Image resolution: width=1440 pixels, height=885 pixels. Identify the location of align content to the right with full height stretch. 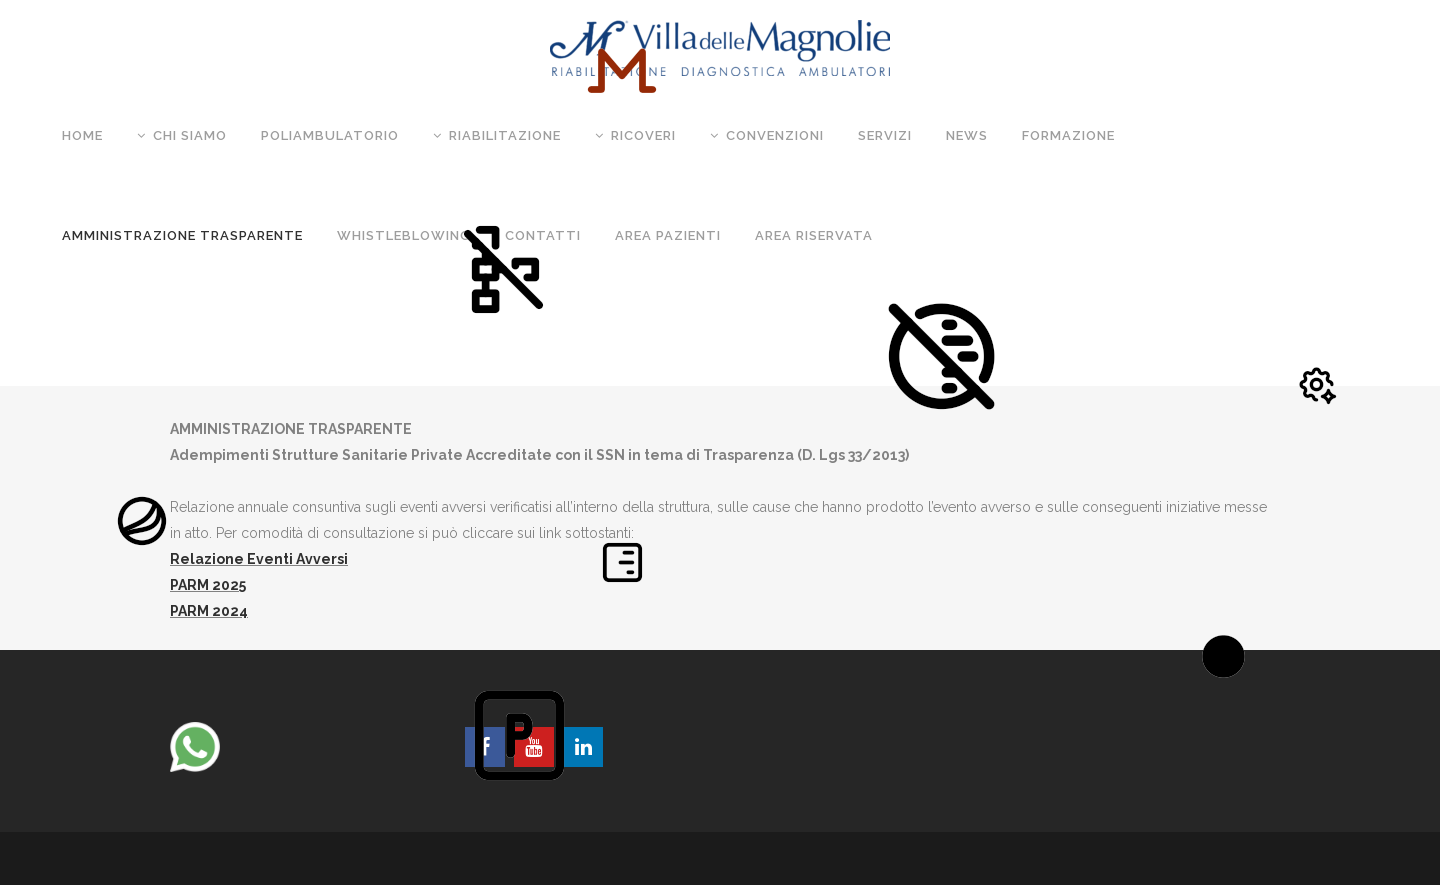
(622, 562).